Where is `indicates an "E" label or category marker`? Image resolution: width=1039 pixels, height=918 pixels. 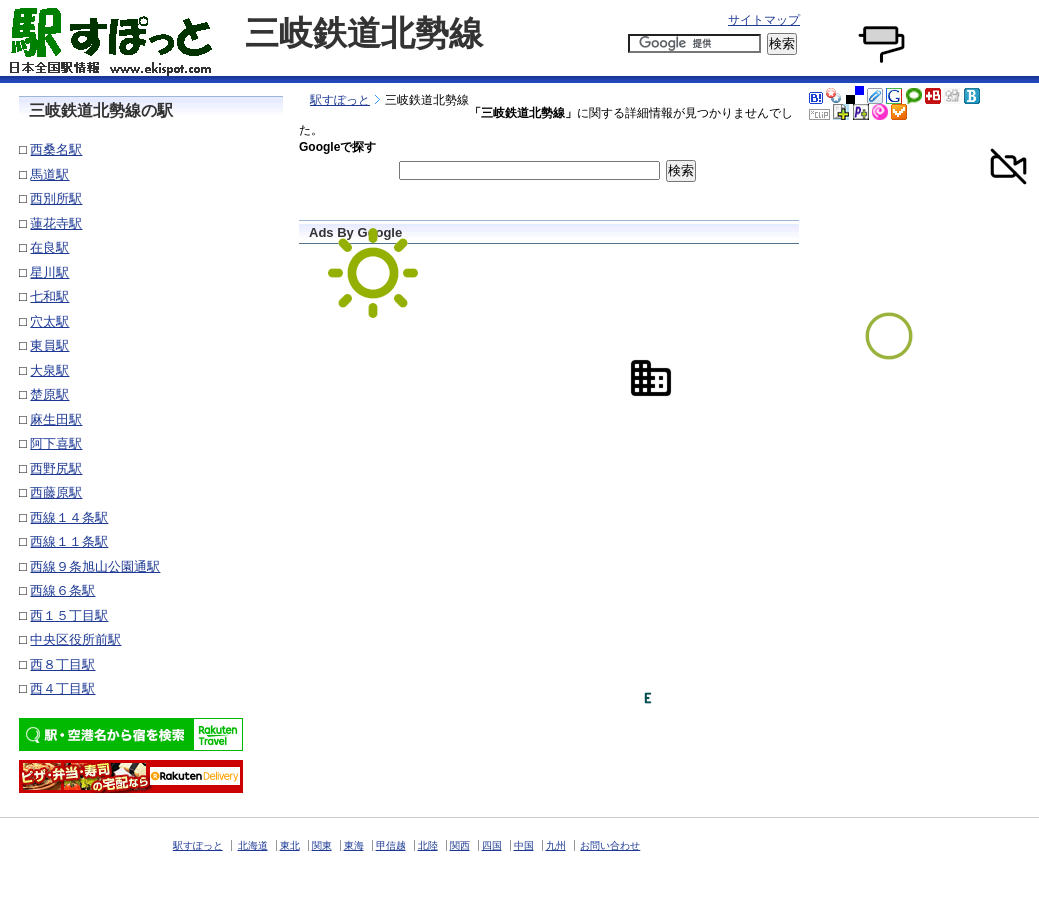
indicates an "E" label or category marker is located at coordinates (648, 698).